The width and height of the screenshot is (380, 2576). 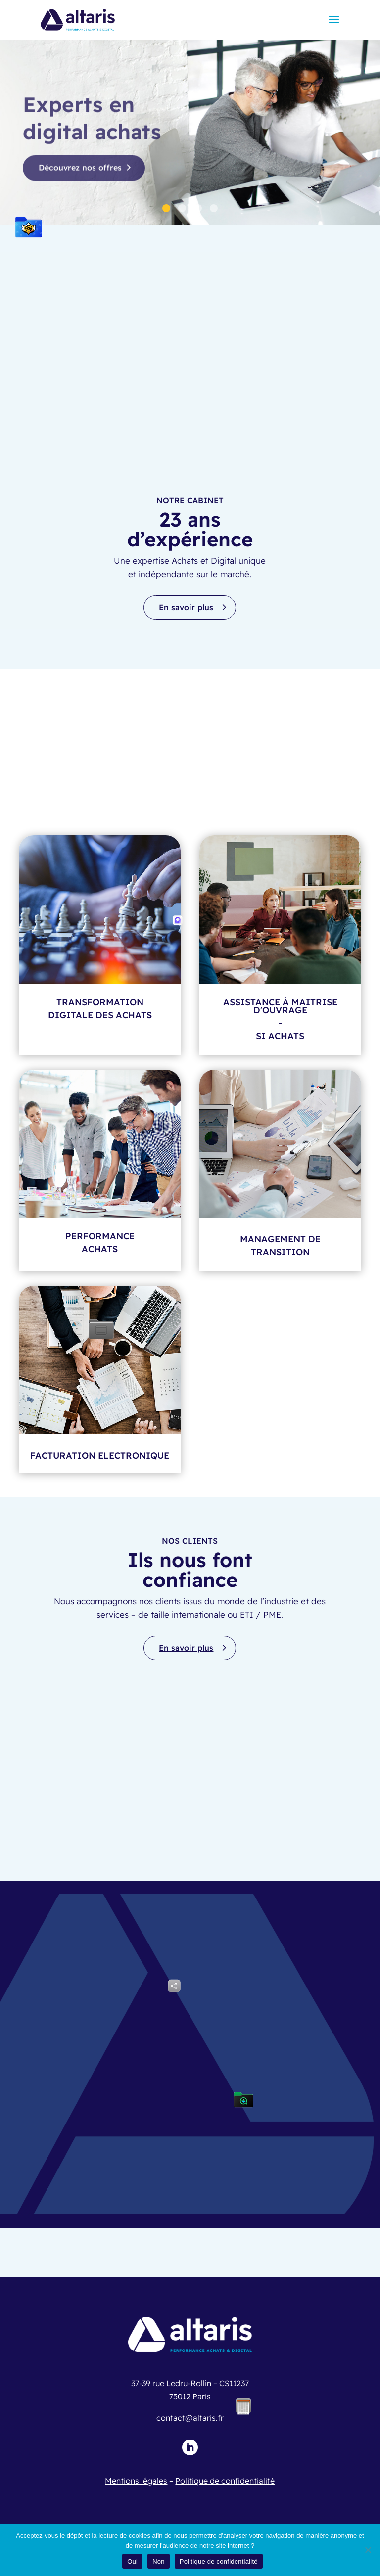 I want to click on open Proton Mail Bridge app, so click(x=178, y=920).